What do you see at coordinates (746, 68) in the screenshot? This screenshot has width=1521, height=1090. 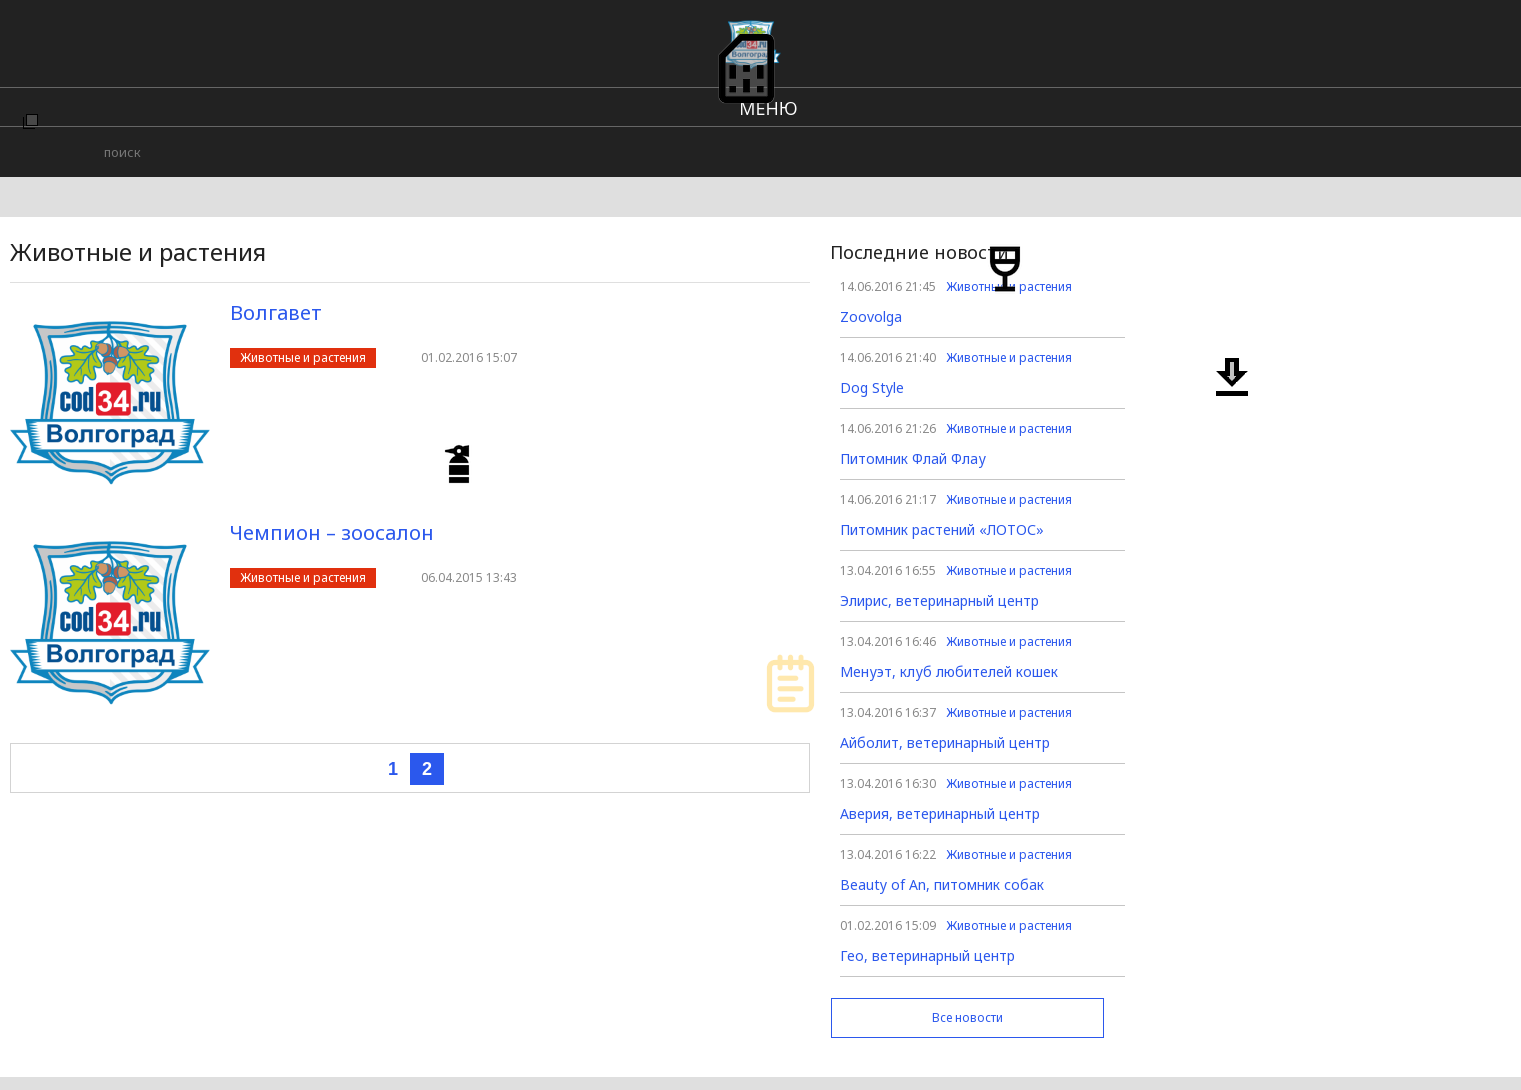 I see `view sim card information` at bounding box center [746, 68].